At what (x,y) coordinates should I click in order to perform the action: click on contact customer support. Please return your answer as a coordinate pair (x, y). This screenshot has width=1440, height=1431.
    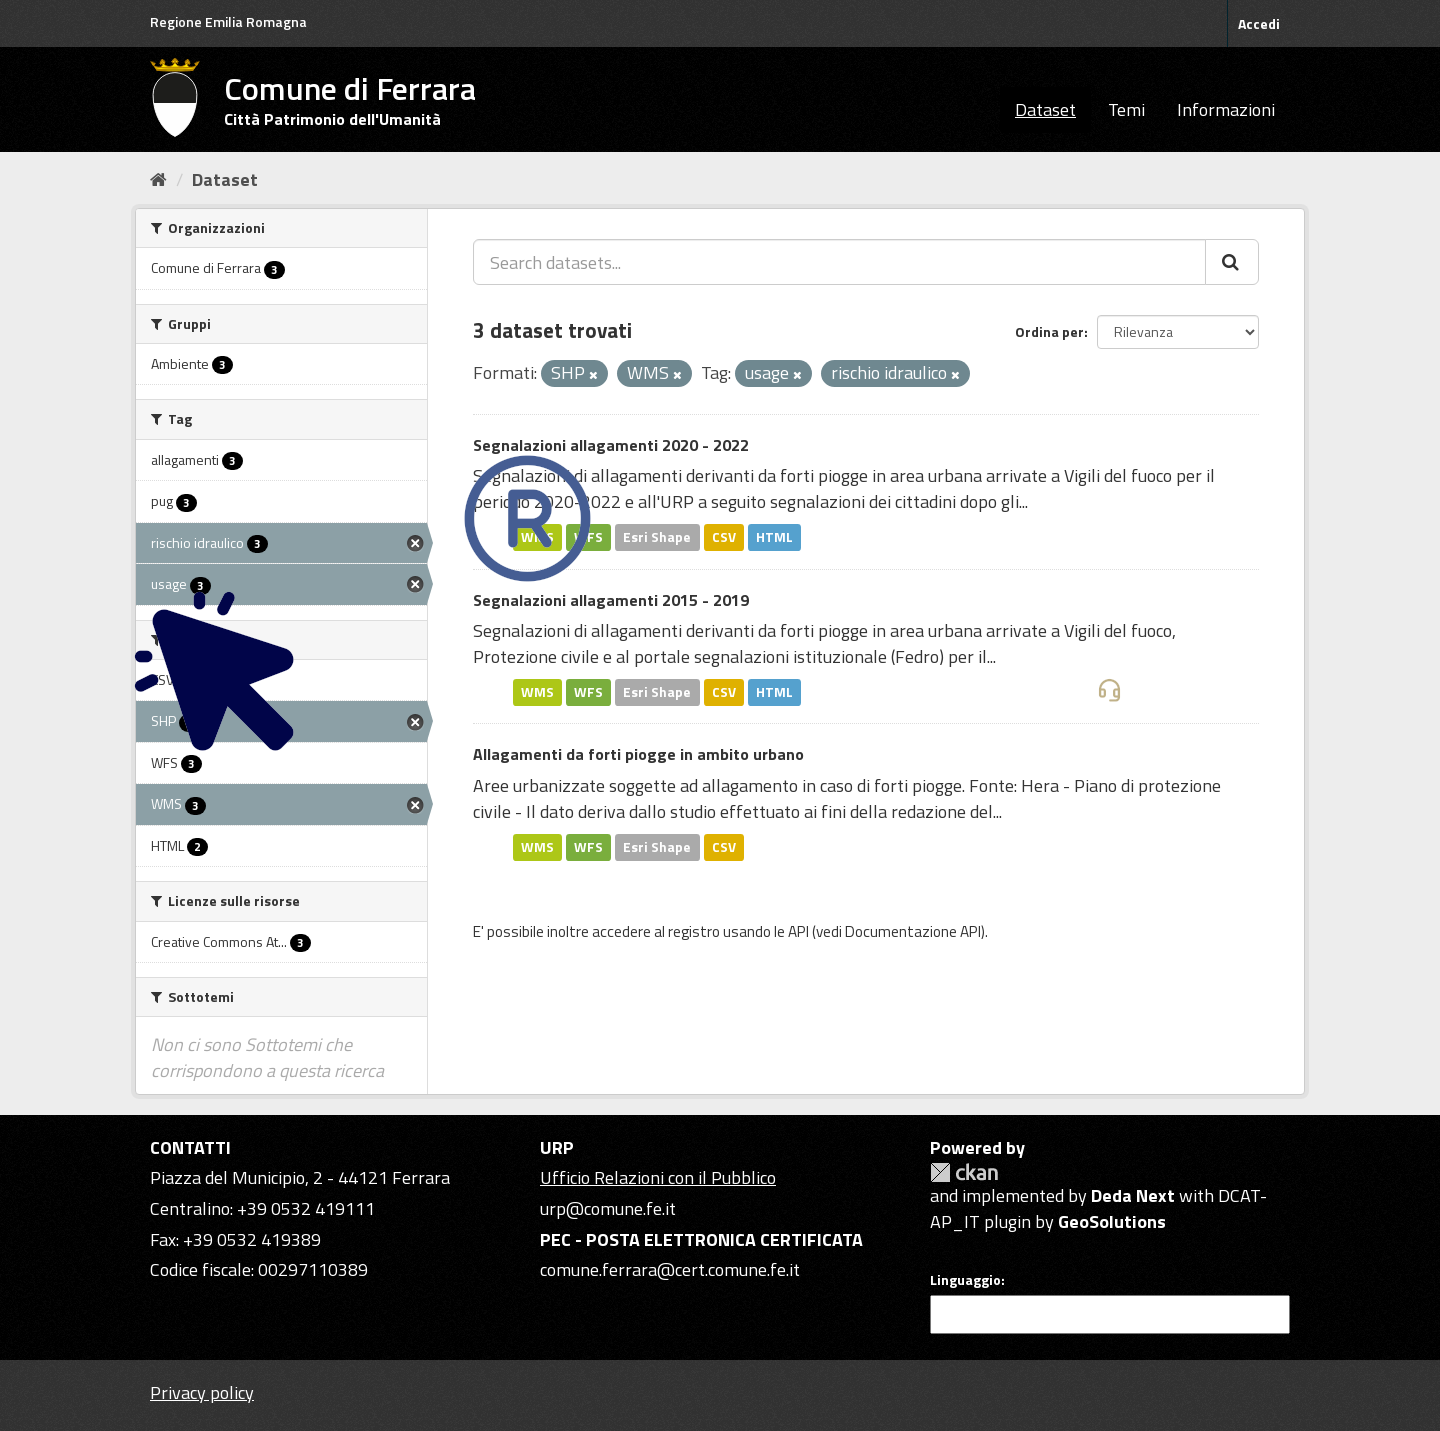
    Looking at the image, I should click on (1109, 689).